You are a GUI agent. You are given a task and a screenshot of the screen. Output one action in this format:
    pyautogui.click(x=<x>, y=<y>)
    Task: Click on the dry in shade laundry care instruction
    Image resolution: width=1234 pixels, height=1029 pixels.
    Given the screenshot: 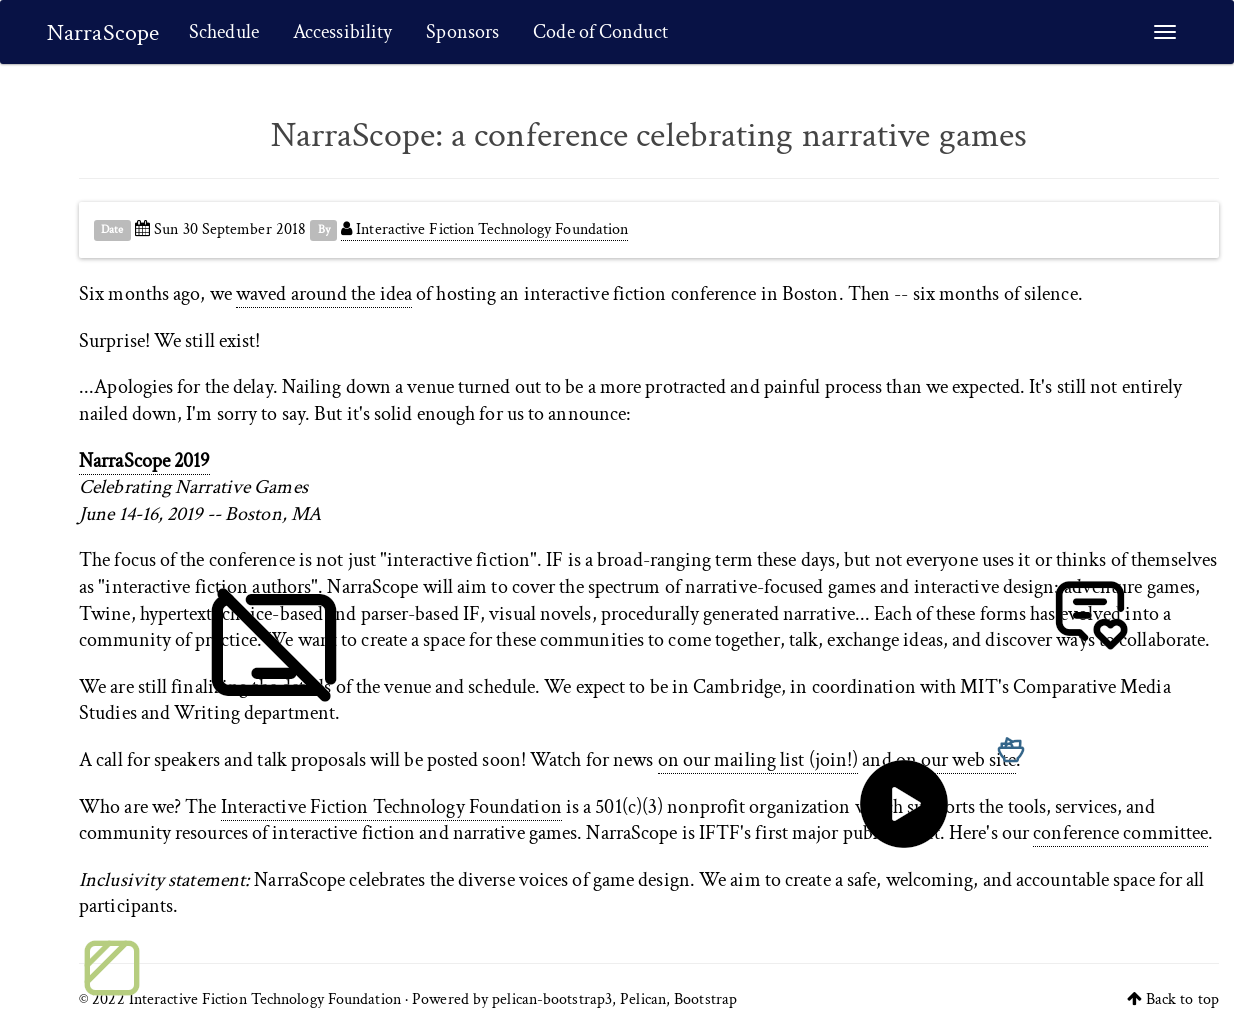 What is the action you would take?
    pyautogui.click(x=112, y=968)
    